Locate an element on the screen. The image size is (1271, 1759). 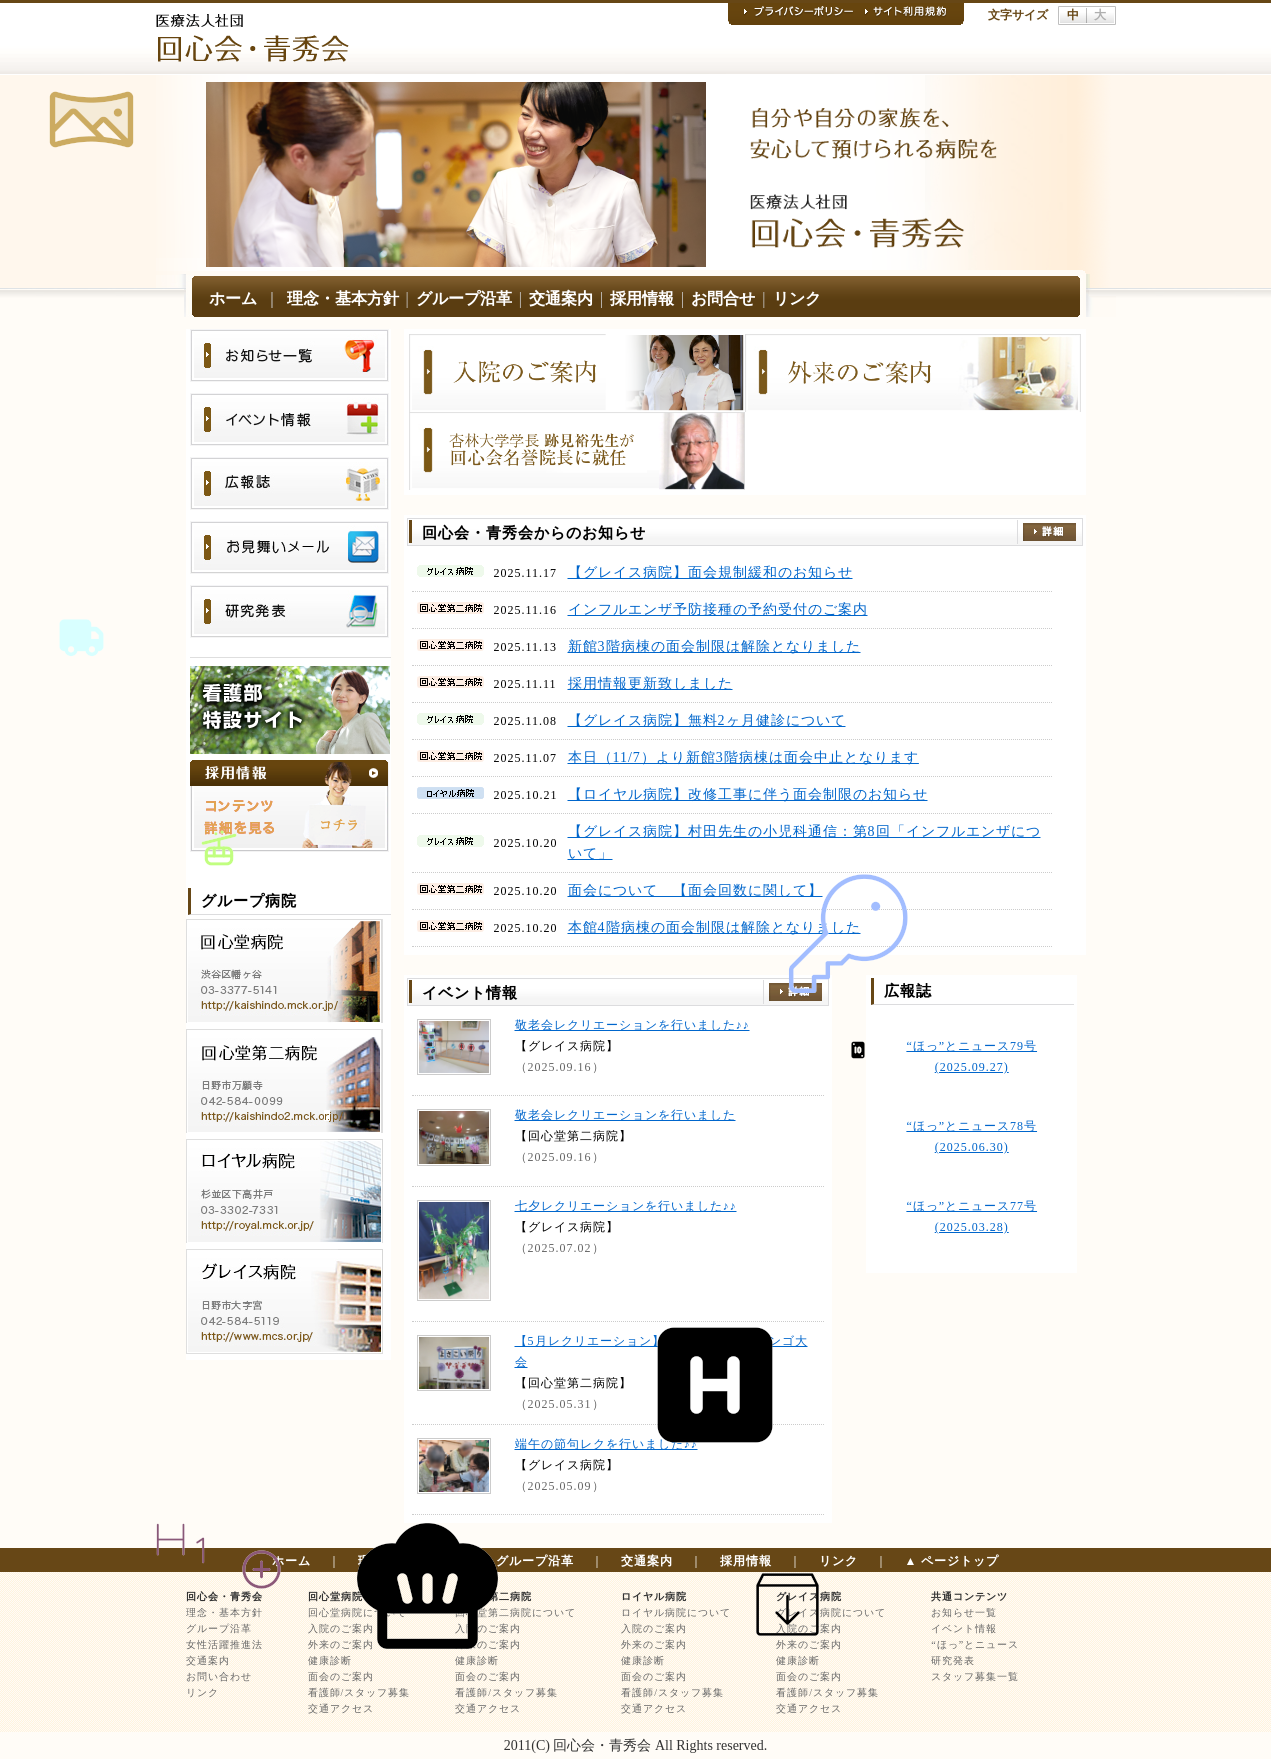
add a new item is located at coordinates (261, 1569).